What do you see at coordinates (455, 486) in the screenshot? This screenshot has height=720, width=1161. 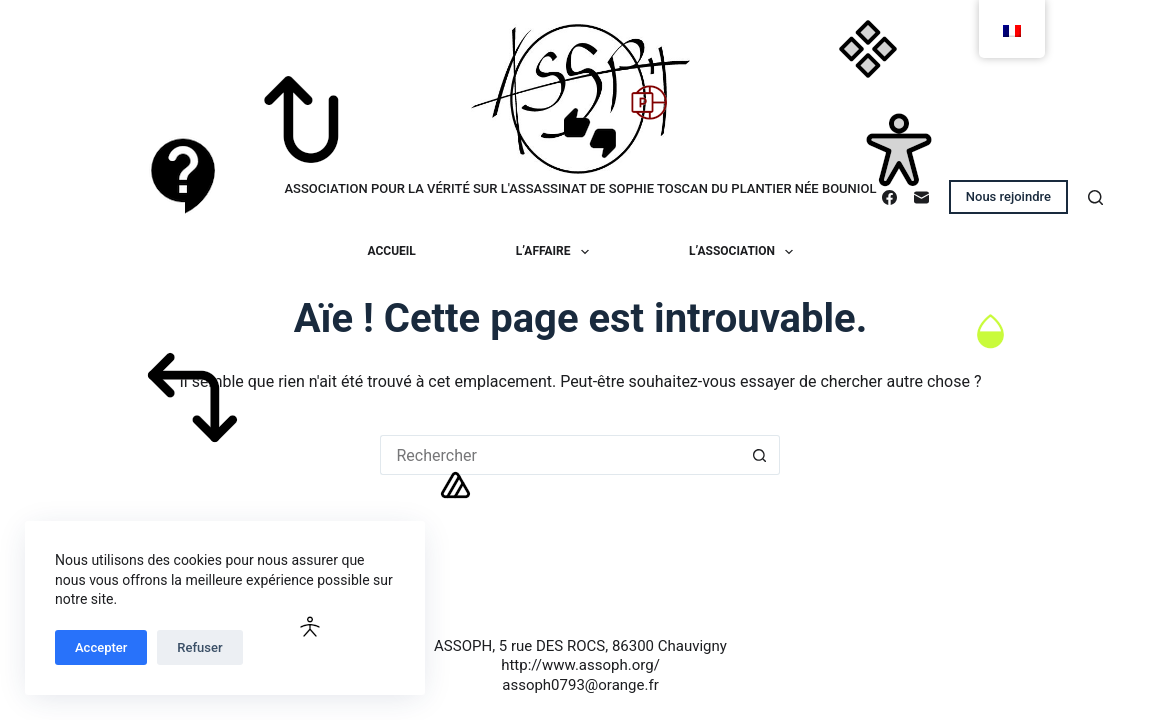 I see `do not use chlorine bleach care instruction` at bounding box center [455, 486].